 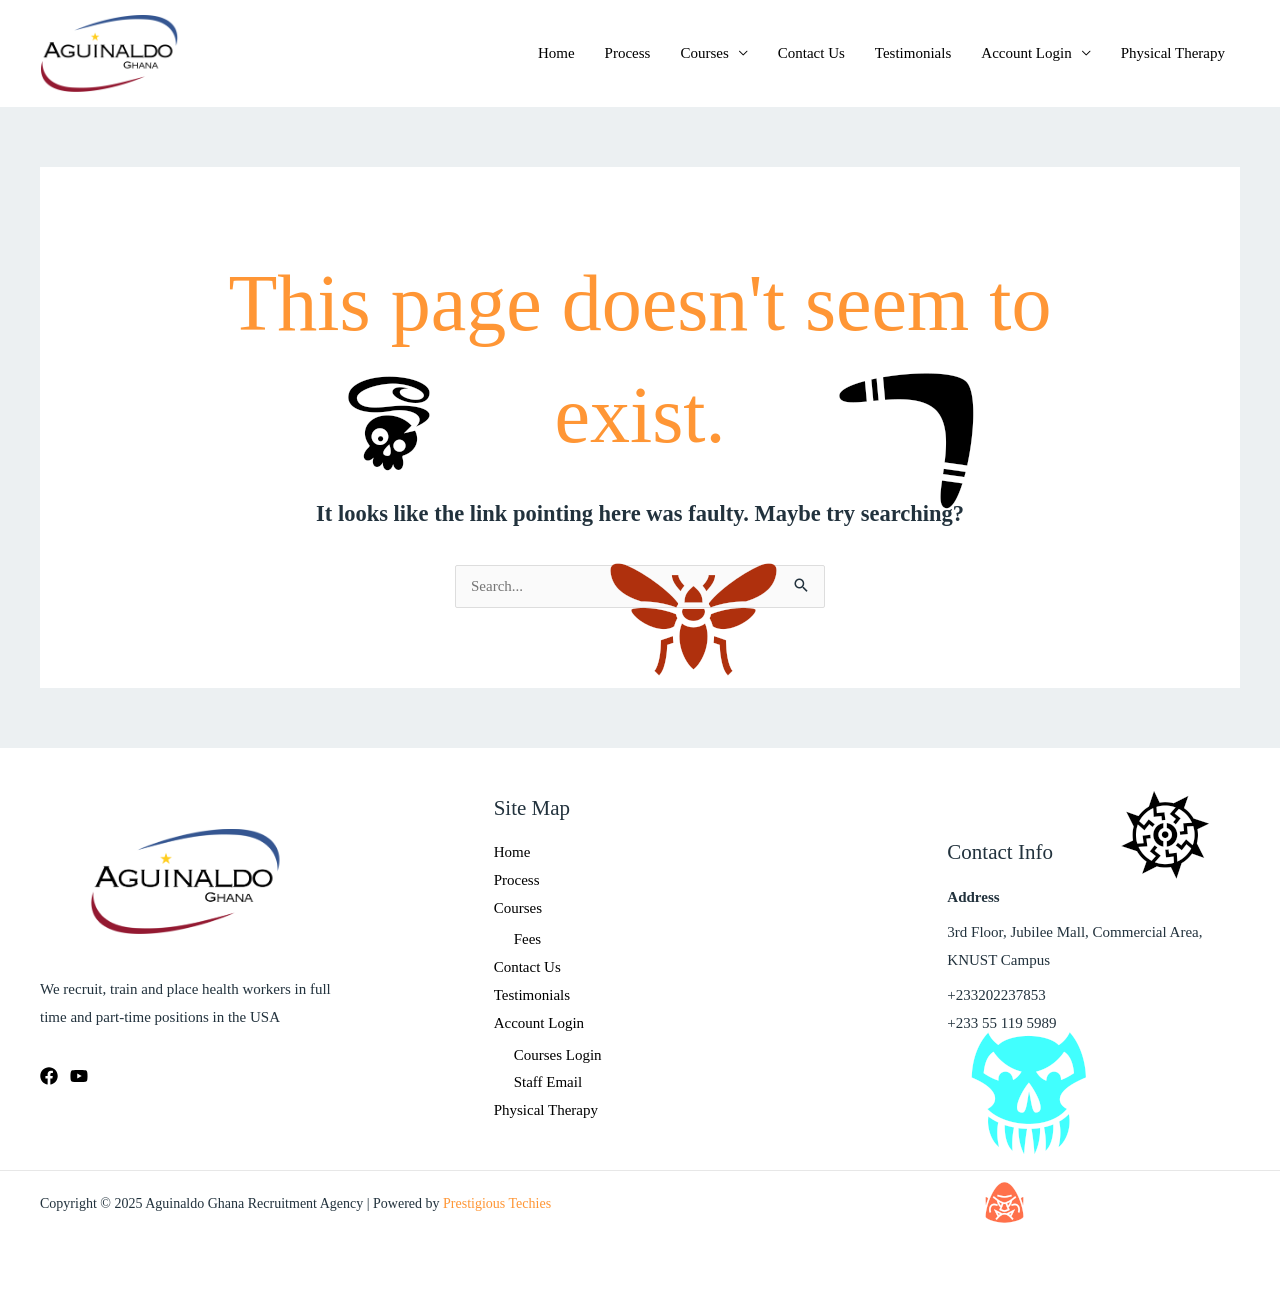 What do you see at coordinates (391, 423) in the screenshot?
I see `indicates a dazed or confused game state` at bounding box center [391, 423].